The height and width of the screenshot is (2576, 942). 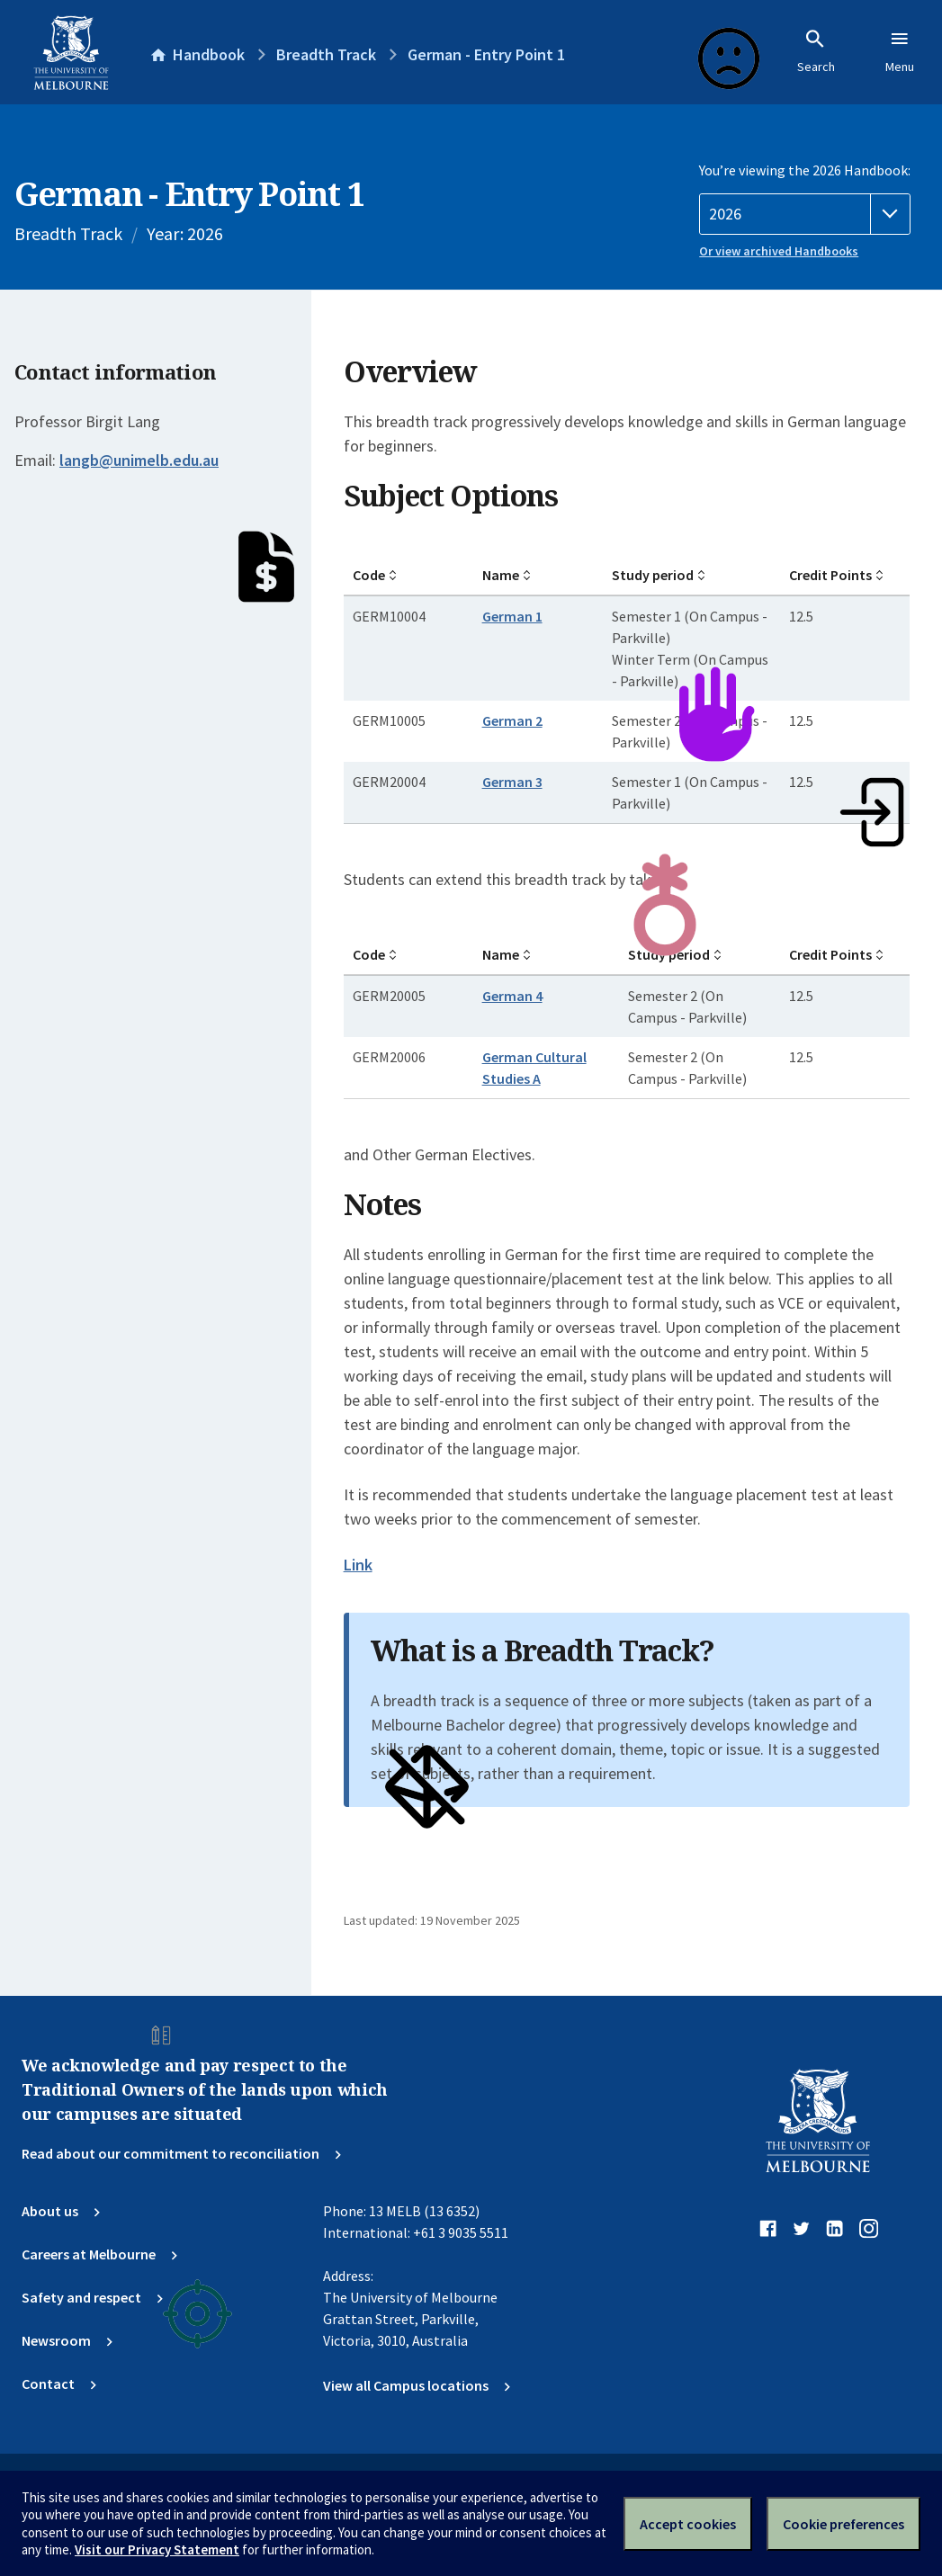 What do you see at coordinates (877, 812) in the screenshot?
I see `log in to your account` at bounding box center [877, 812].